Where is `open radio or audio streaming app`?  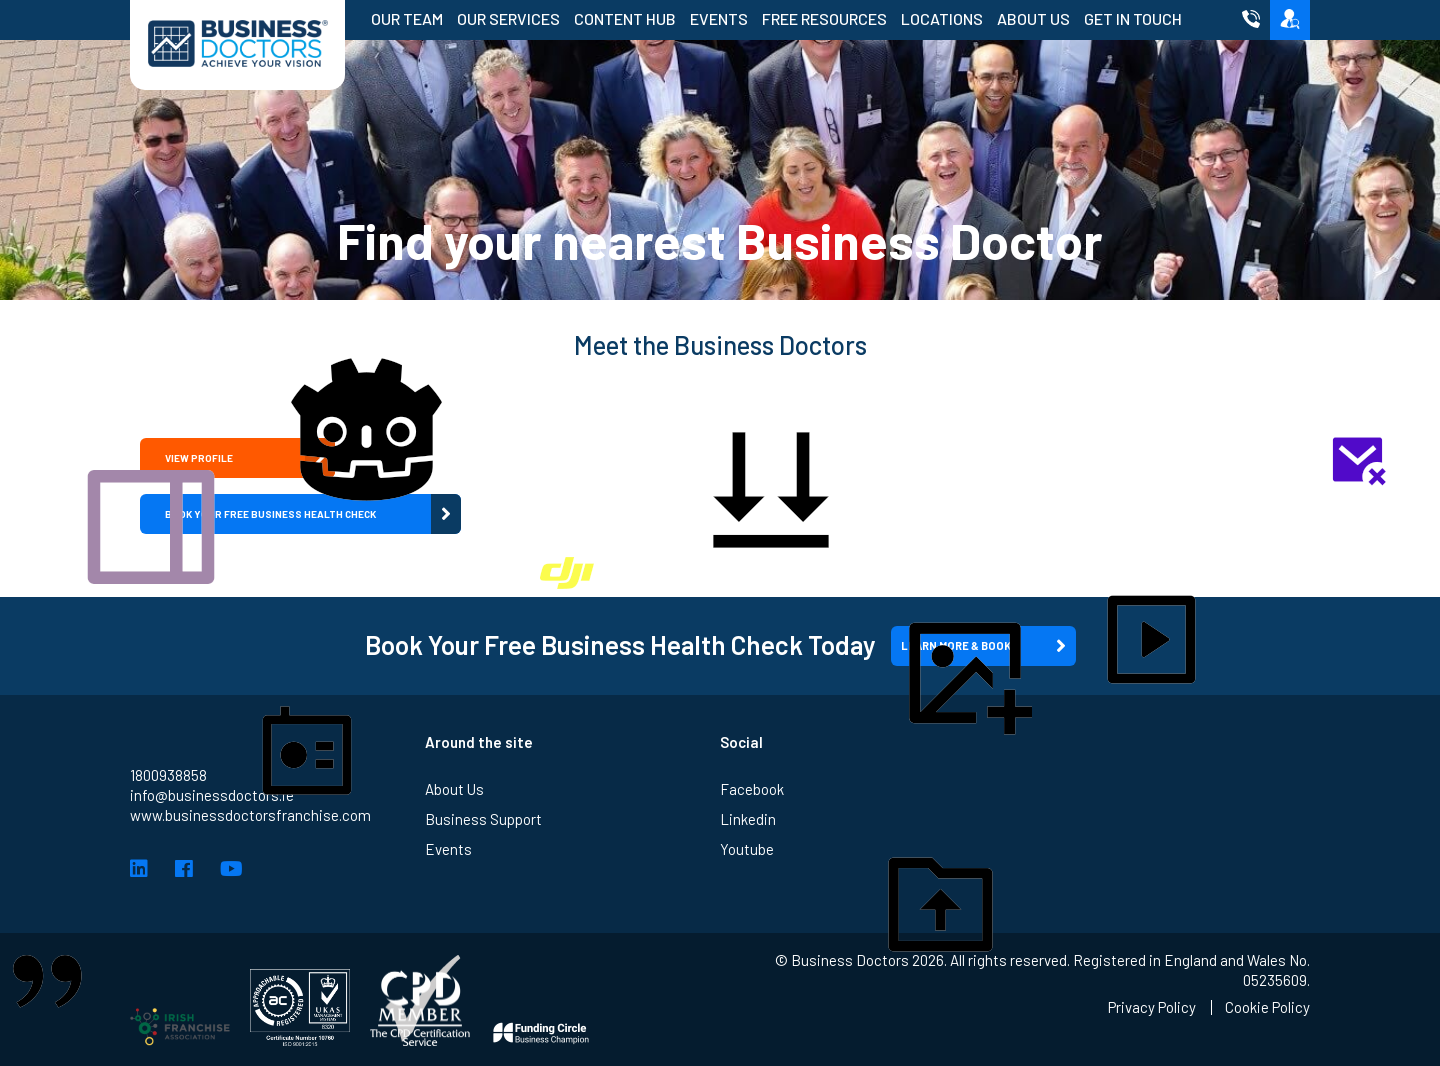 open radio or audio streaming app is located at coordinates (307, 755).